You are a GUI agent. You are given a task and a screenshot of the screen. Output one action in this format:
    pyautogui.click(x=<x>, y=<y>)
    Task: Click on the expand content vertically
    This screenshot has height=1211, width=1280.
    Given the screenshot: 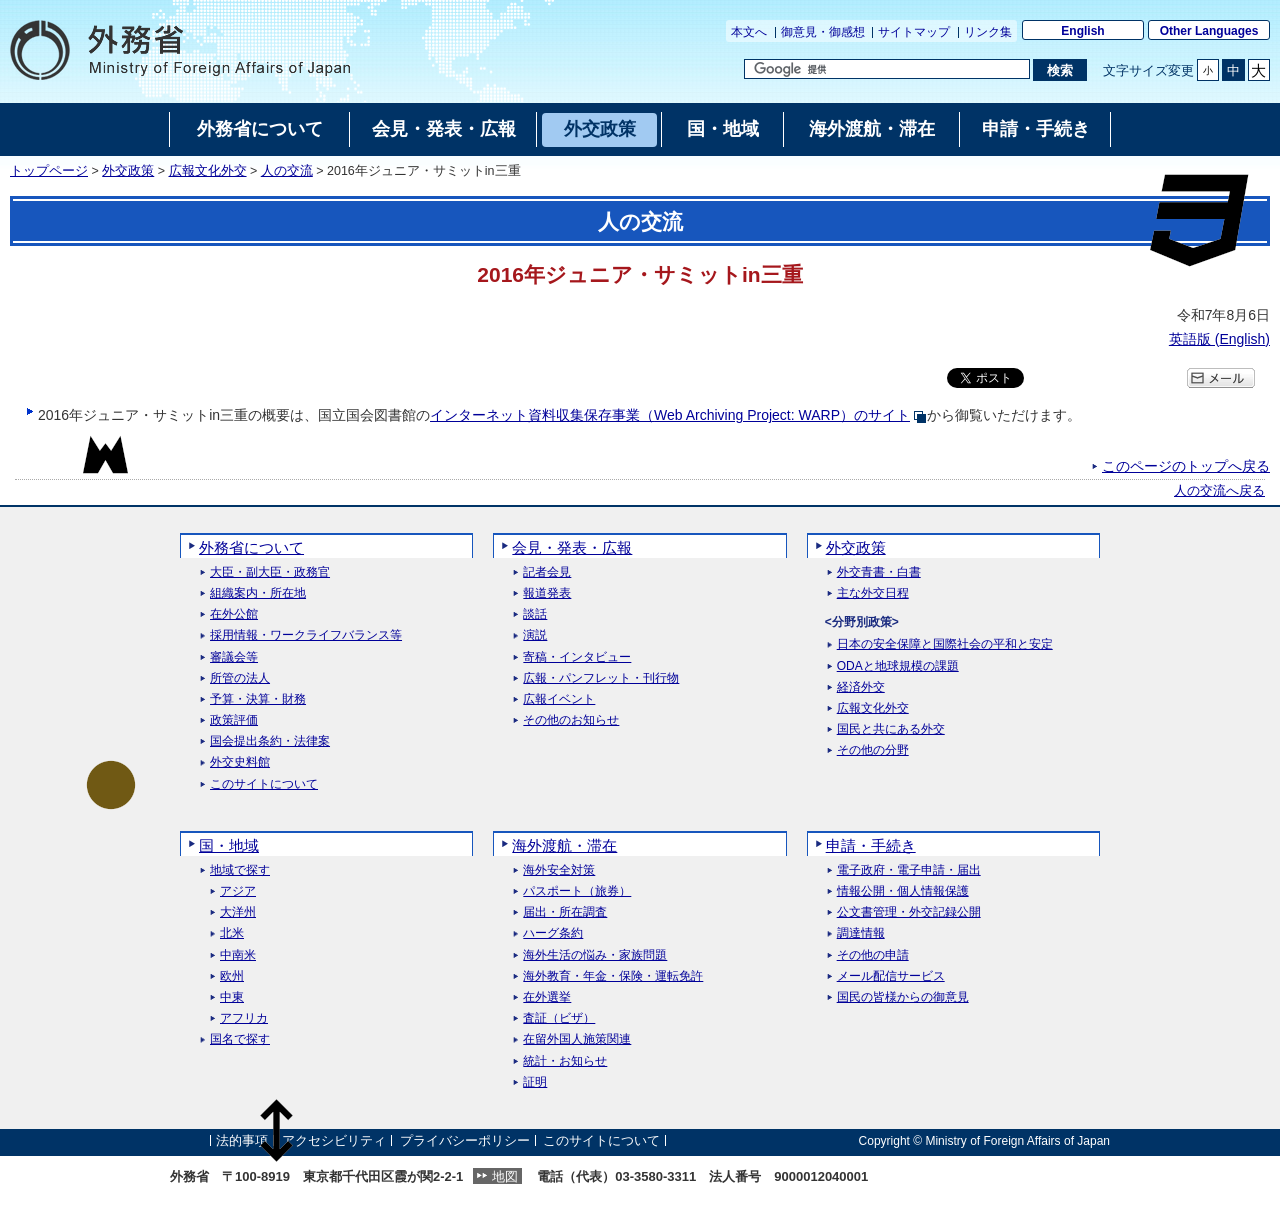 What is the action you would take?
    pyautogui.click(x=276, y=1130)
    